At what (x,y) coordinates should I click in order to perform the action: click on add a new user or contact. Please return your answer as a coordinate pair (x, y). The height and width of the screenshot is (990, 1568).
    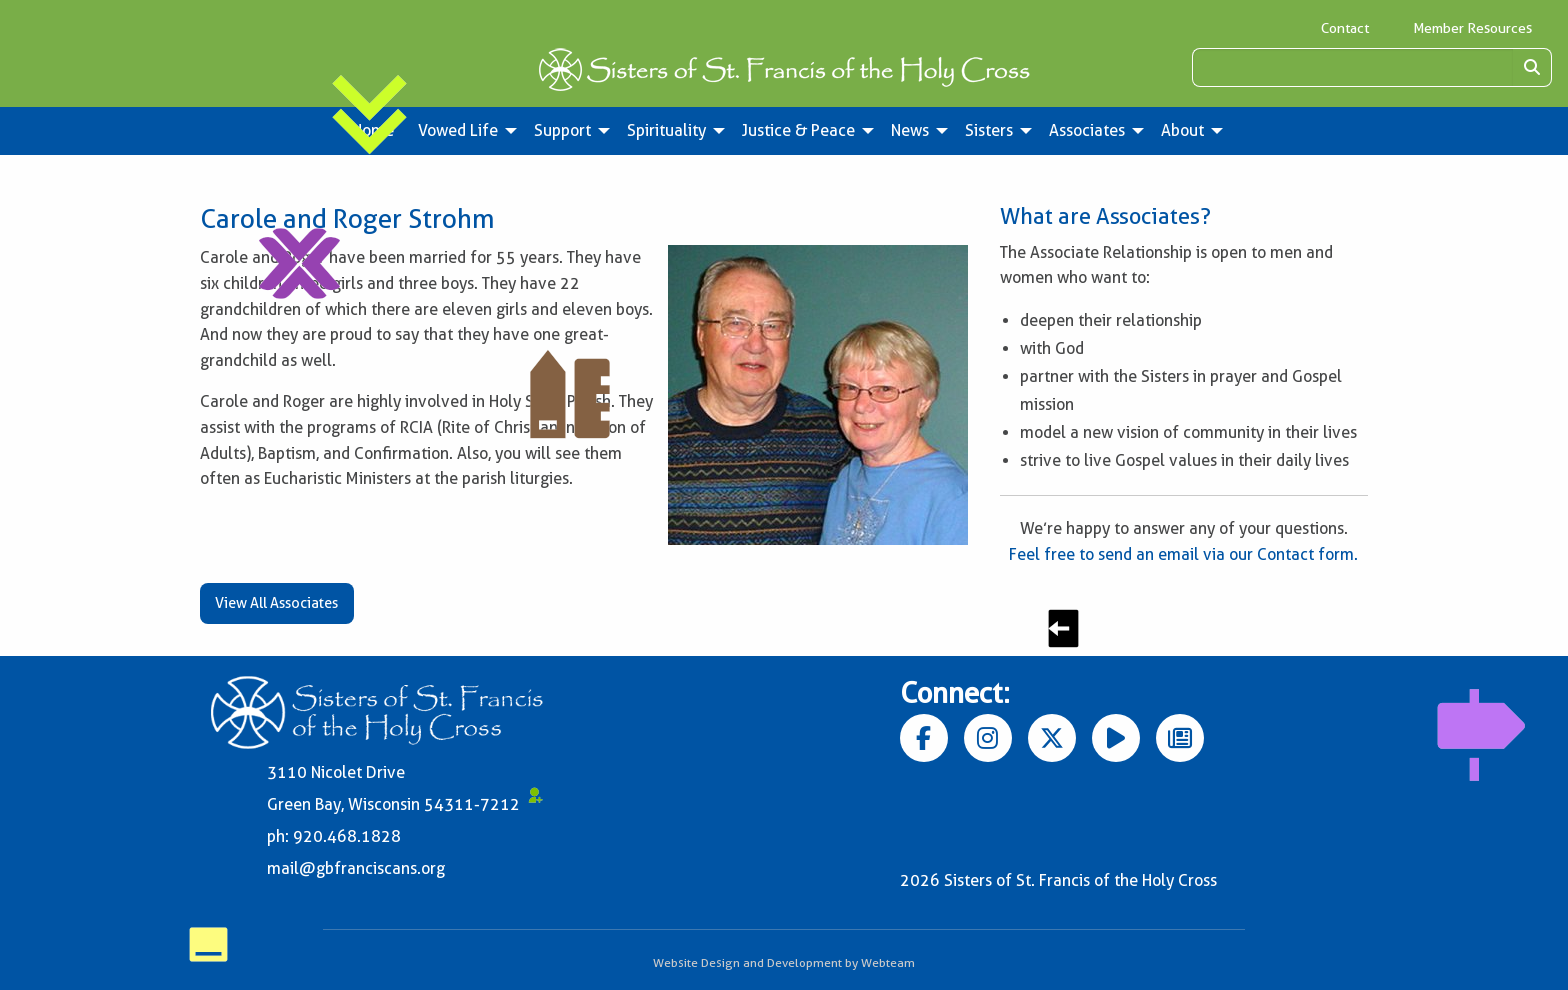
    Looking at the image, I should click on (534, 795).